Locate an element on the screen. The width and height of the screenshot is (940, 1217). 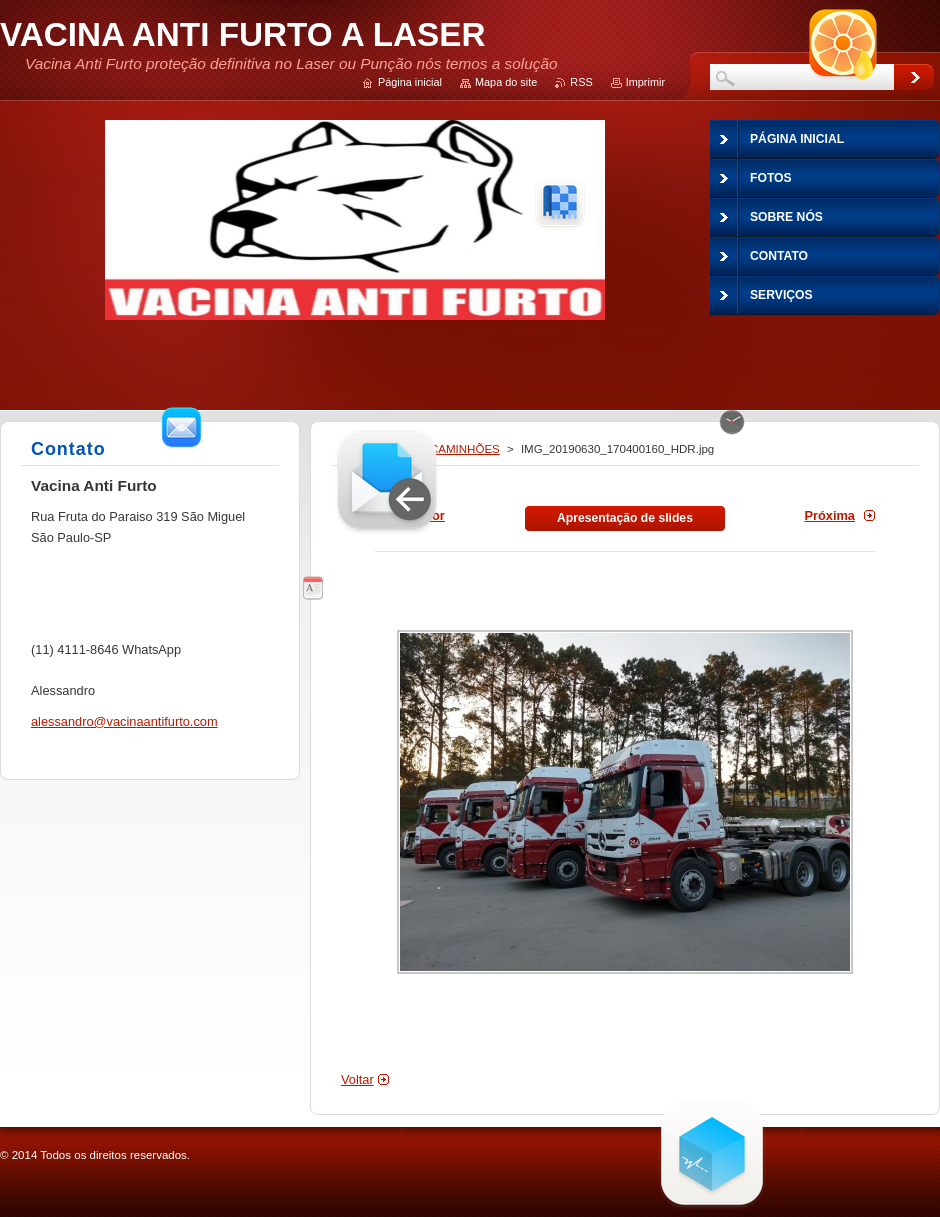
open the mail app is located at coordinates (181, 427).